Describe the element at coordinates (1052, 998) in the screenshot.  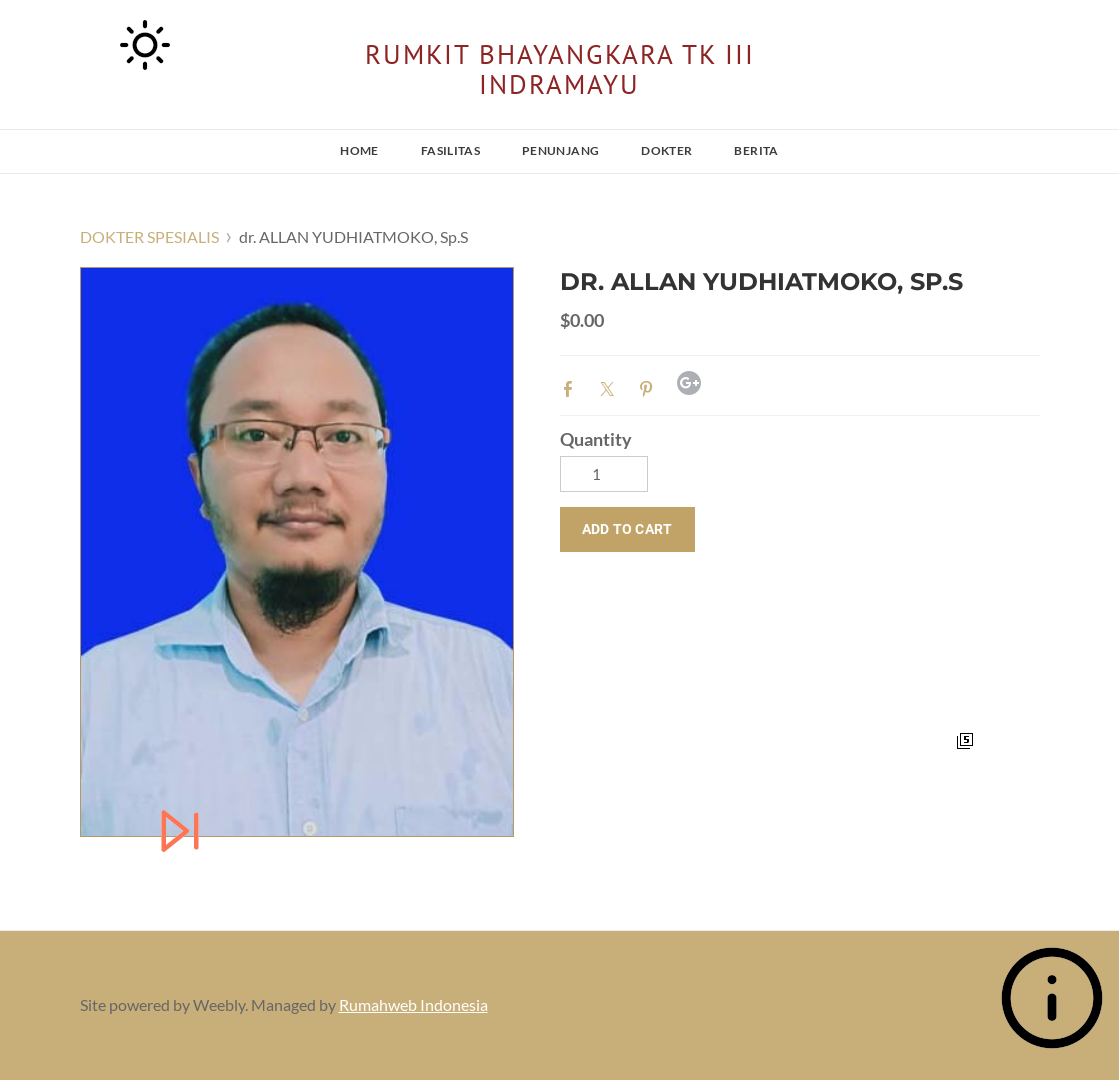
I see `view more information or details` at that location.